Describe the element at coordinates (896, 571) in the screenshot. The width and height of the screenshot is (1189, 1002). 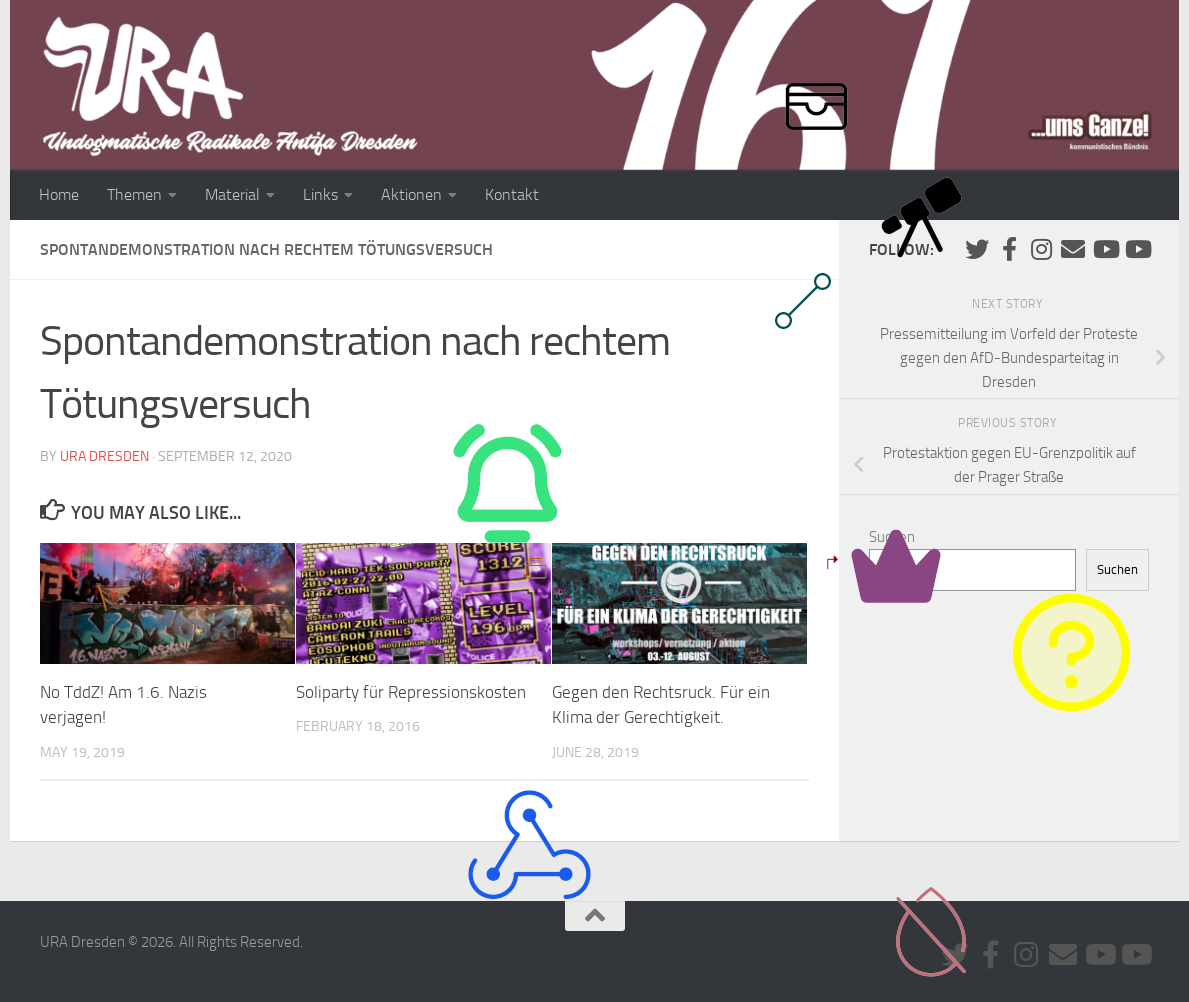
I see `indicates premium or VIP membership status` at that location.